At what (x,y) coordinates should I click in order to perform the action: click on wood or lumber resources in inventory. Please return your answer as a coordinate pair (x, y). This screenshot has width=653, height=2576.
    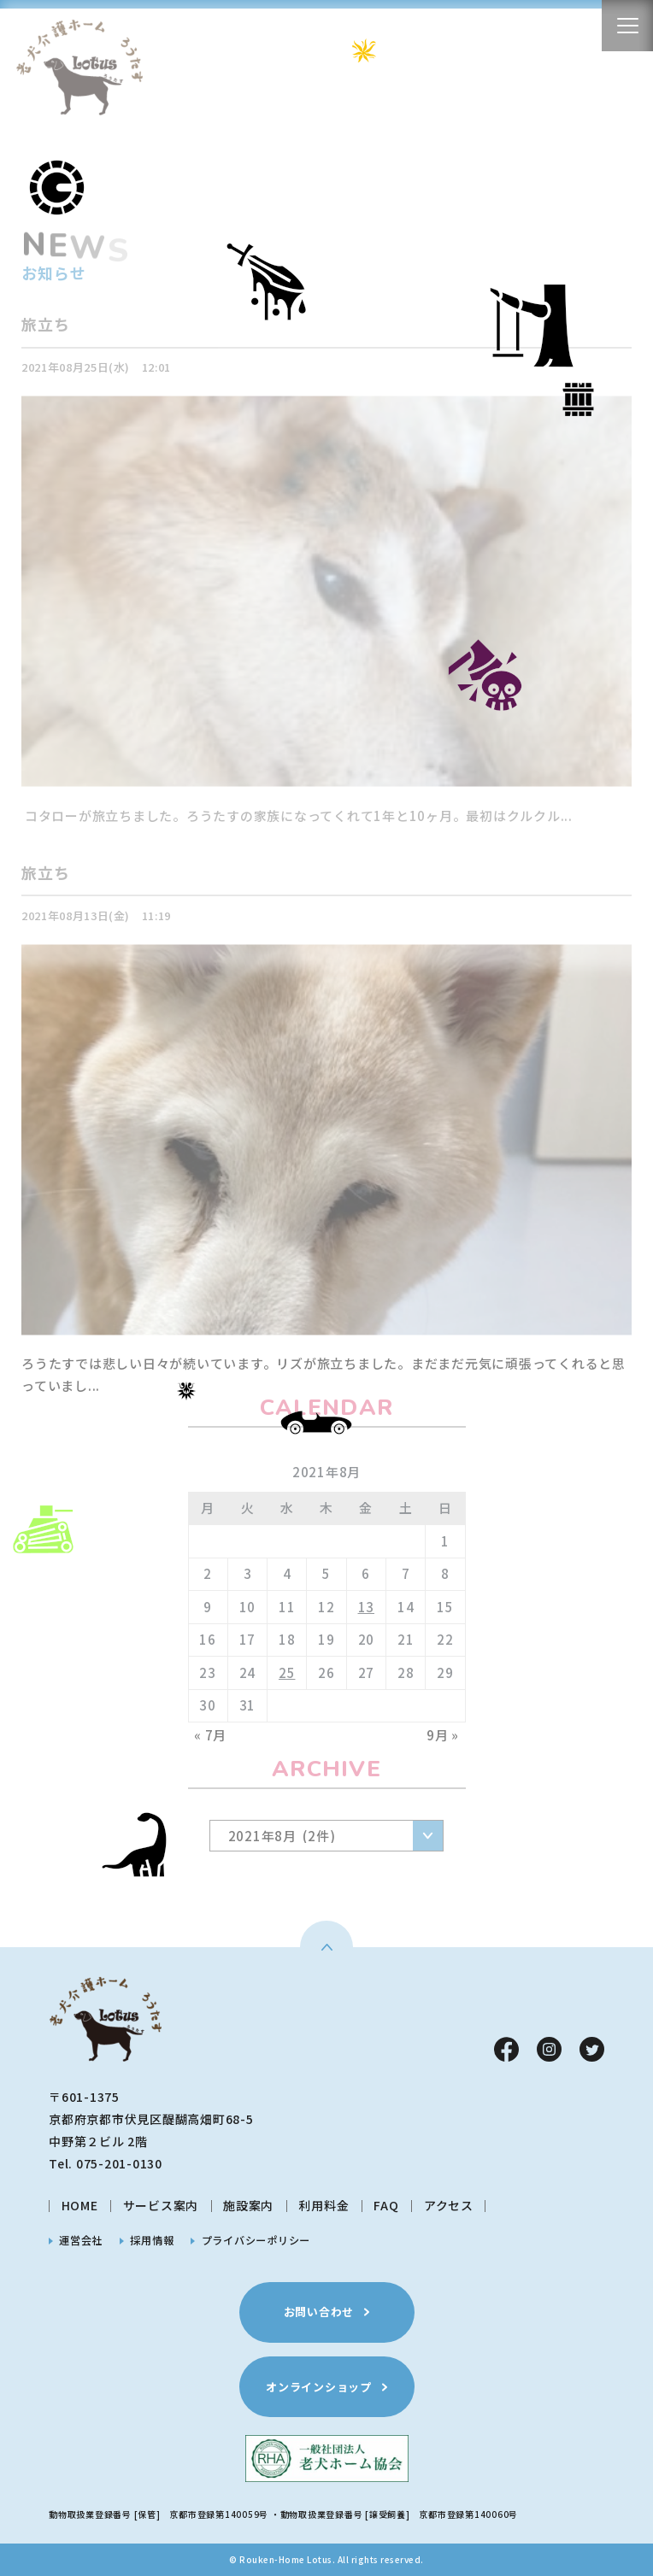
    Looking at the image, I should click on (578, 399).